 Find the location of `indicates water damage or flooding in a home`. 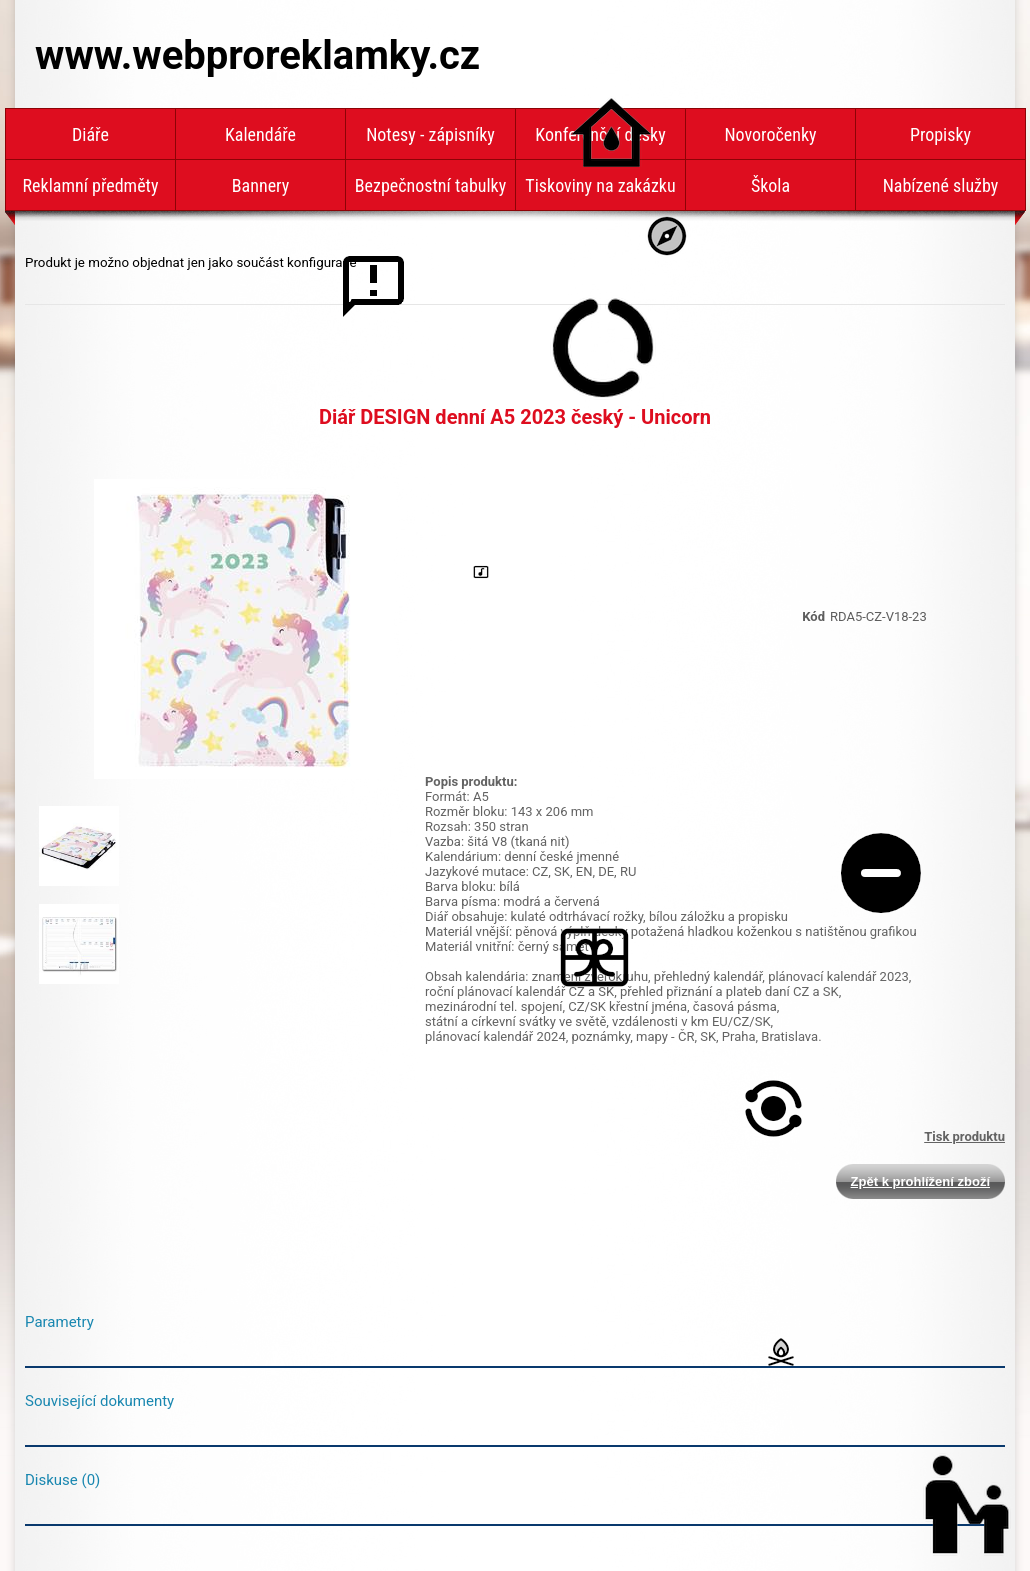

indicates water damage or flooding in a home is located at coordinates (611, 134).